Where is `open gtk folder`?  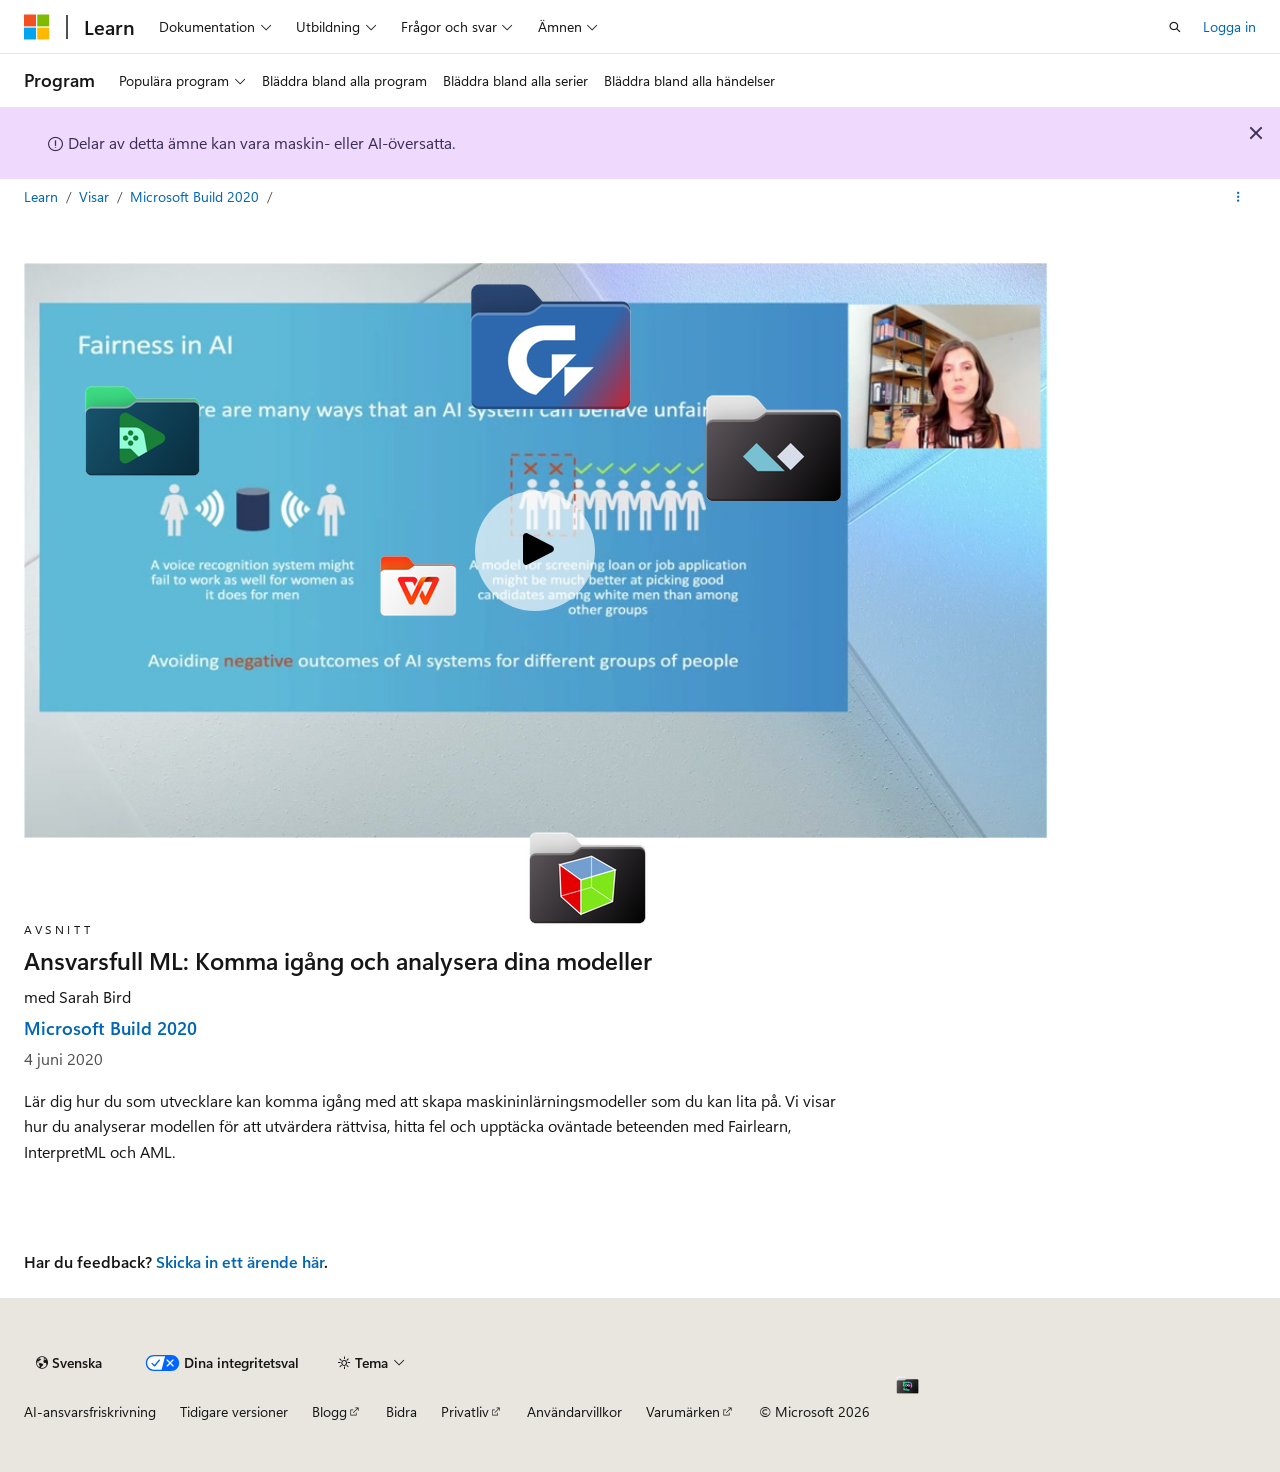
open gtk folder is located at coordinates (587, 881).